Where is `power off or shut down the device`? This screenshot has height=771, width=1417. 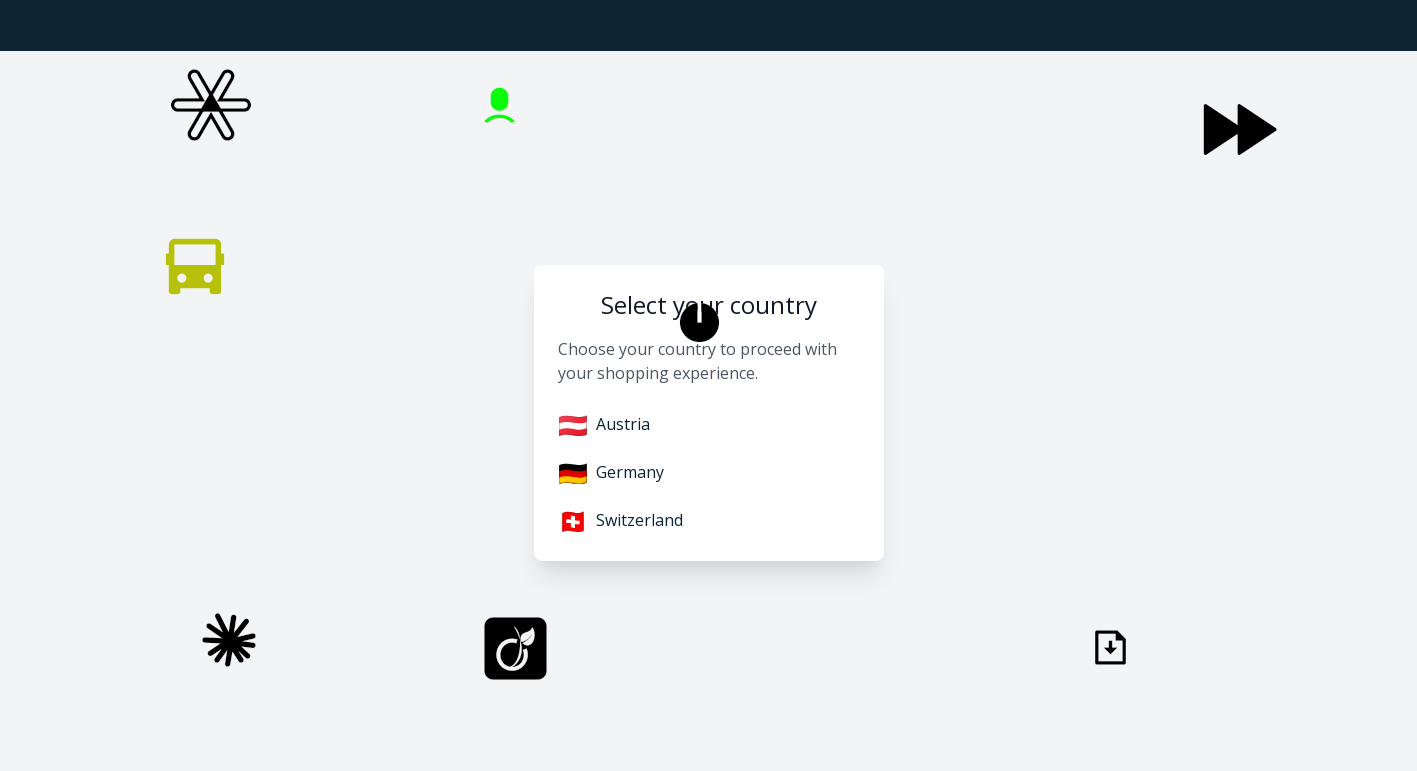
power off or shut down the device is located at coordinates (699, 322).